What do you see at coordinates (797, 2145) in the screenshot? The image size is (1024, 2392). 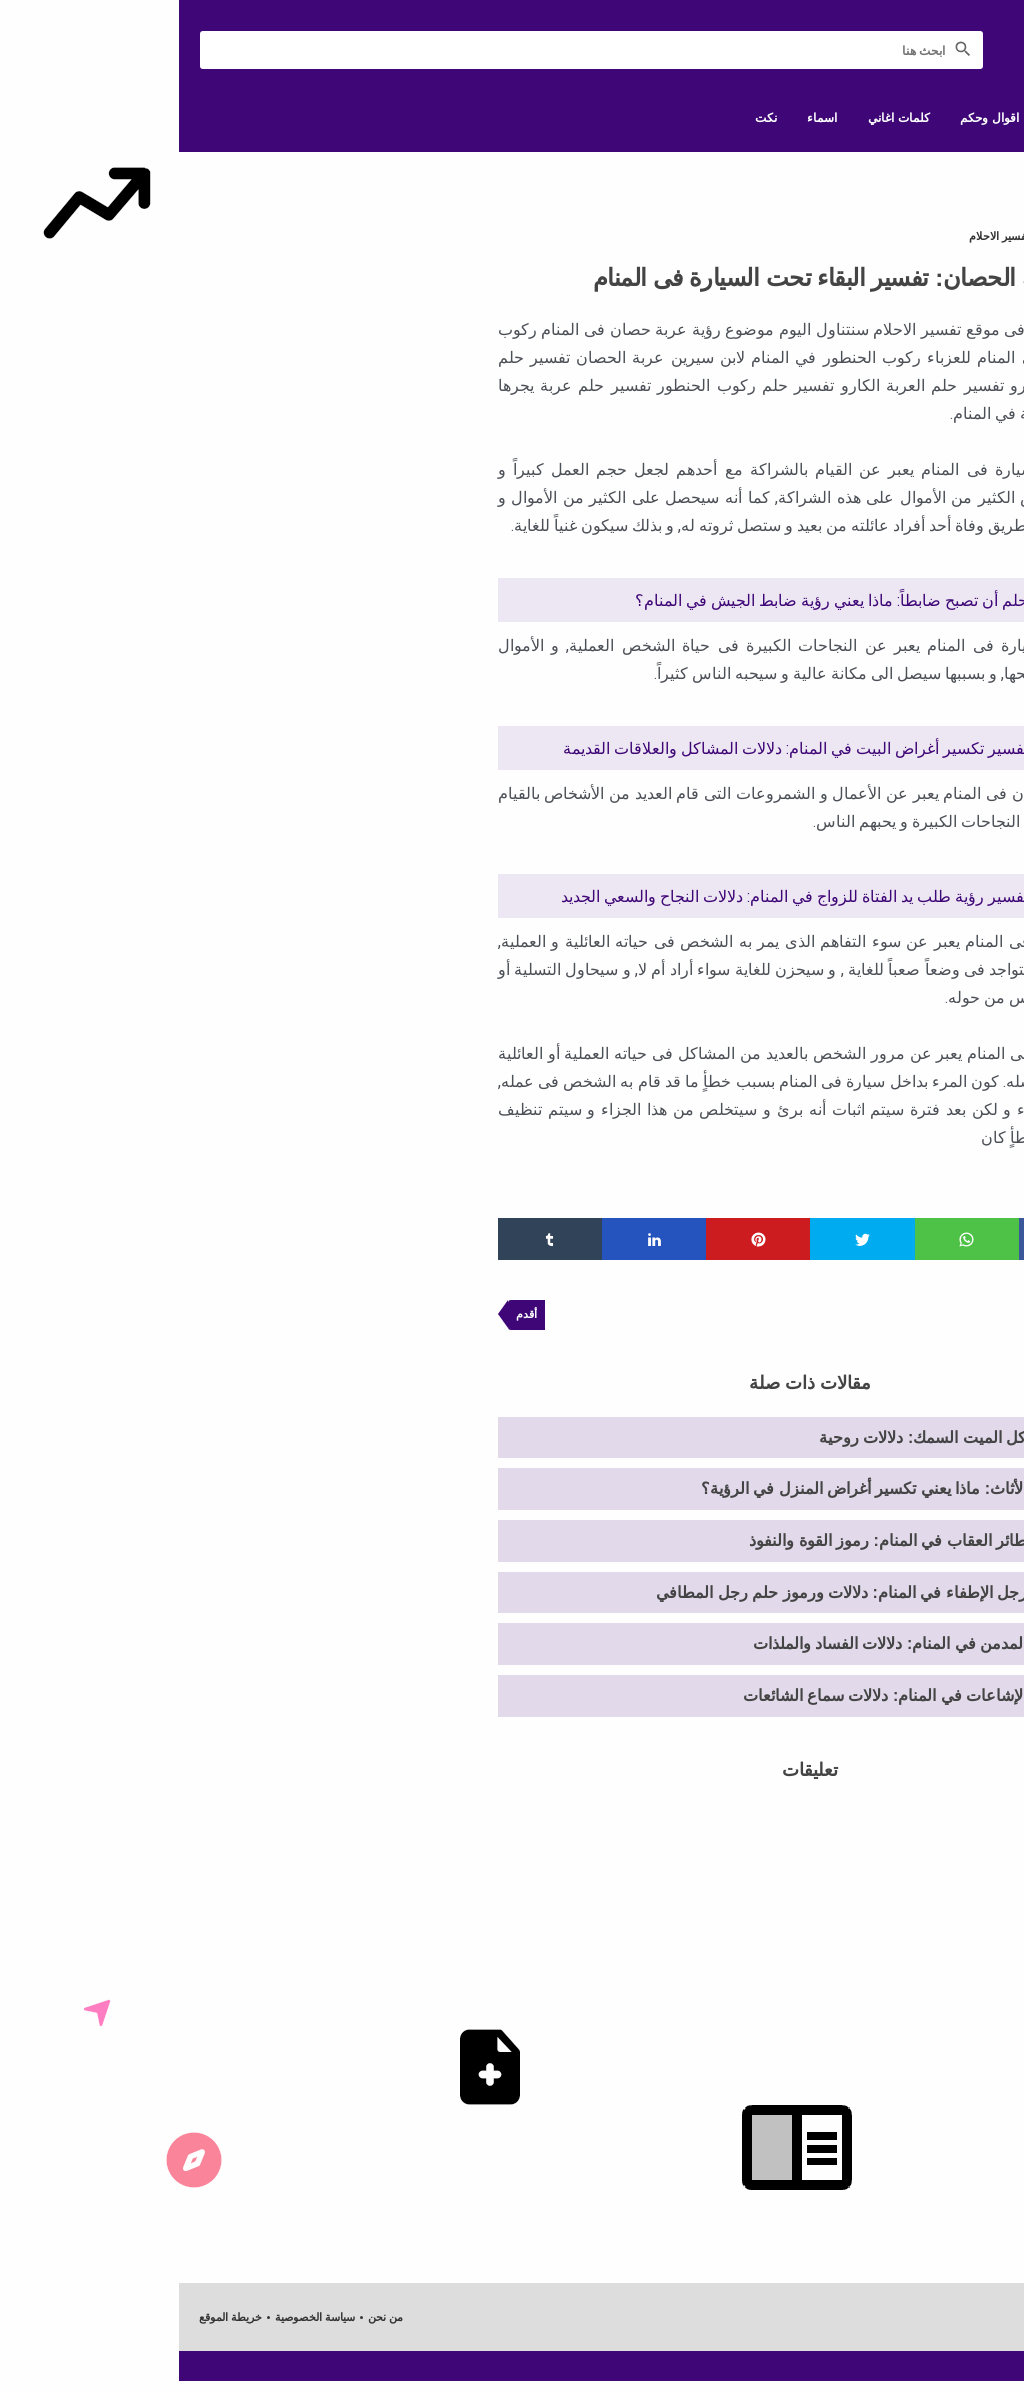 I see `switch to reader mode for distraction-free reading` at bounding box center [797, 2145].